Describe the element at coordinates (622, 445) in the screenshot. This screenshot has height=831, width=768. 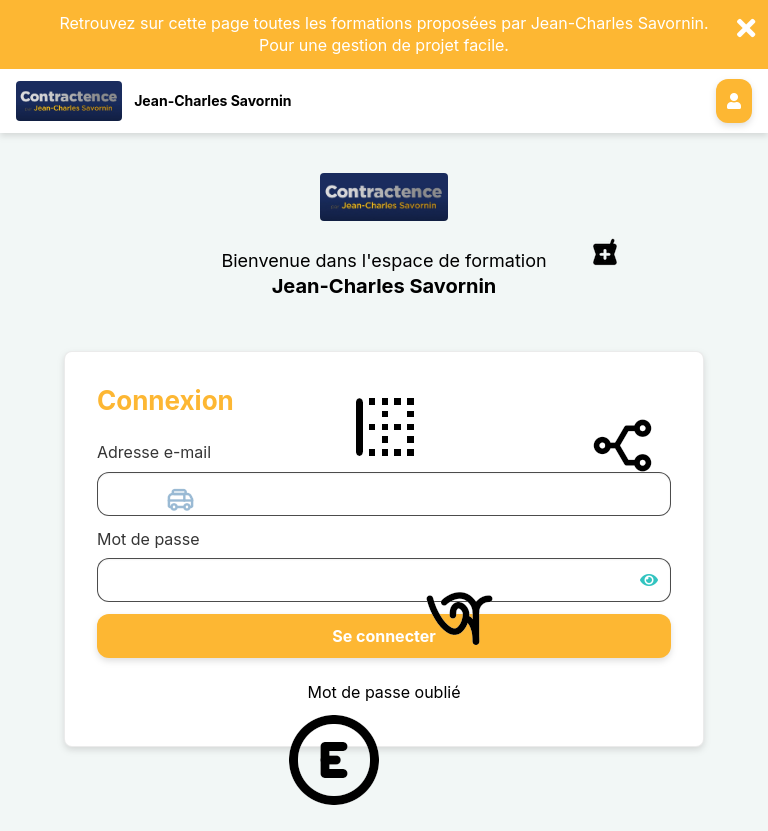
I see `view your stackshare profile` at that location.